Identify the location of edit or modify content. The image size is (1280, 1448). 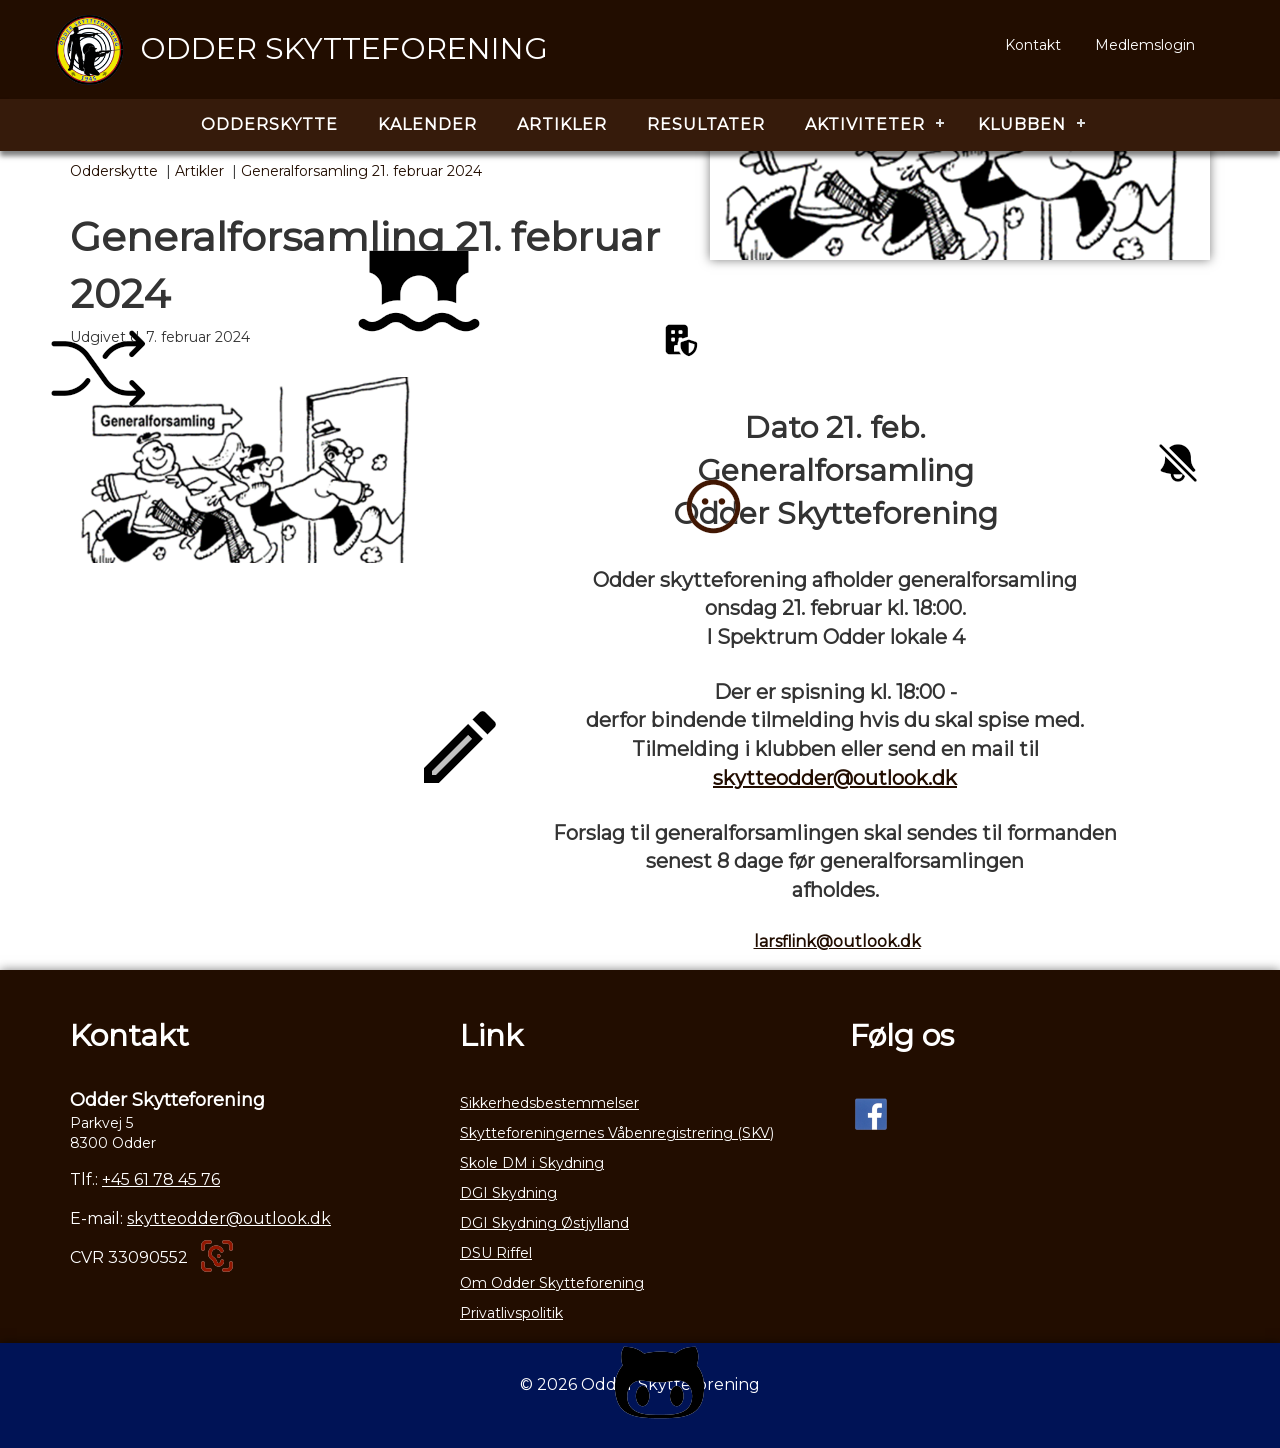
(460, 747).